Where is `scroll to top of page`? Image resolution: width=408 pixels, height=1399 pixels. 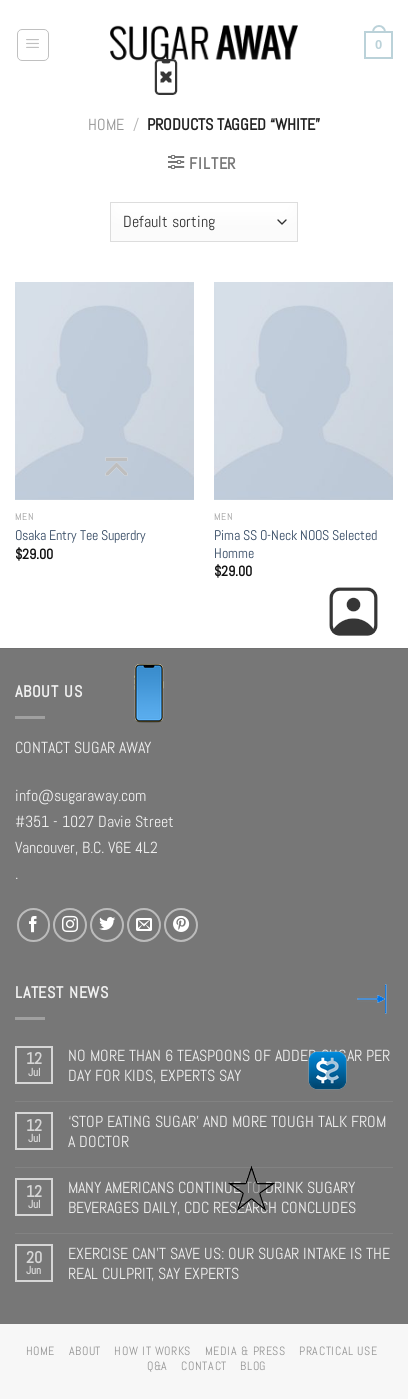 scroll to top of page is located at coordinates (116, 466).